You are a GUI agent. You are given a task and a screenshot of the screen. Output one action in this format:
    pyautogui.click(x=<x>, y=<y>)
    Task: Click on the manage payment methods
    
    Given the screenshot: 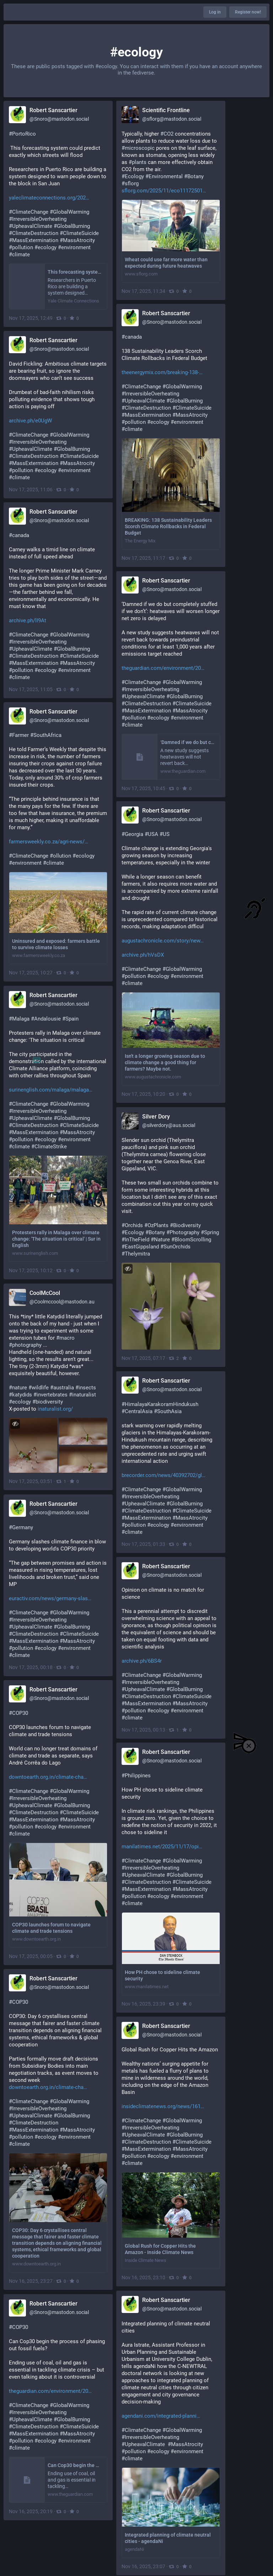 What is the action you would take?
    pyautogui.click(x=37, y=1060)
    